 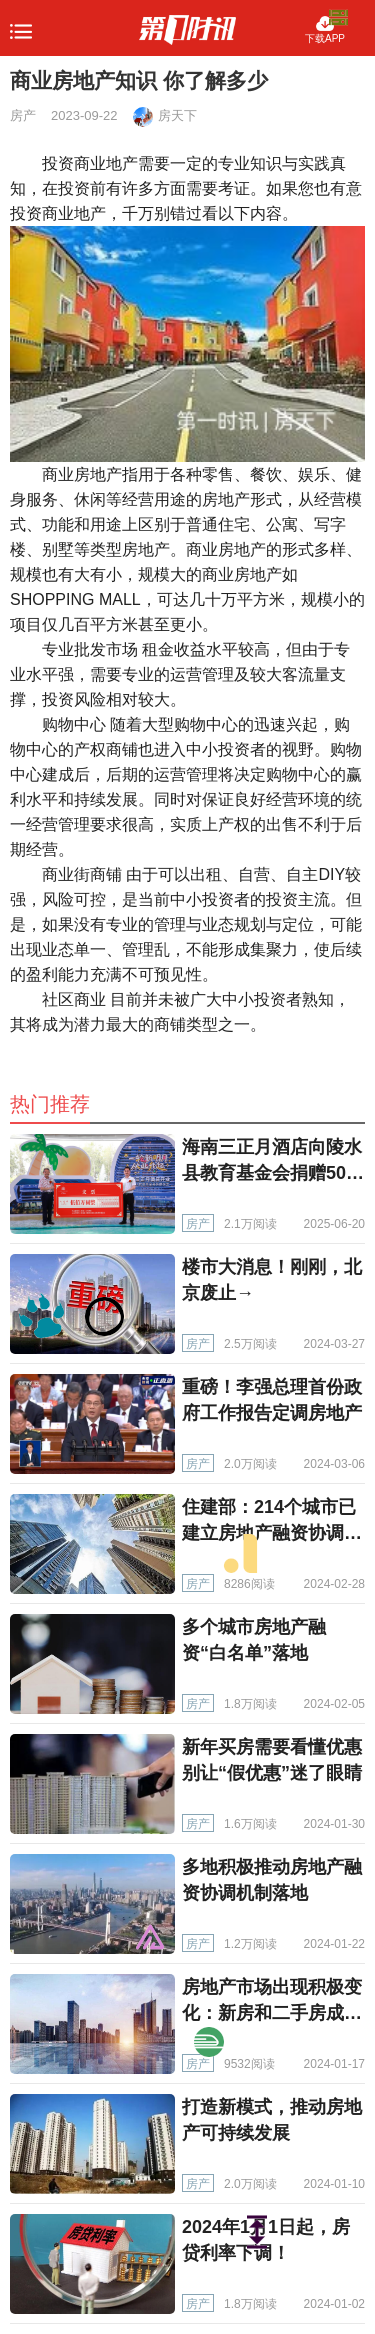 I want to click on lazarus IDE logo, so click(x=41, y=1315).